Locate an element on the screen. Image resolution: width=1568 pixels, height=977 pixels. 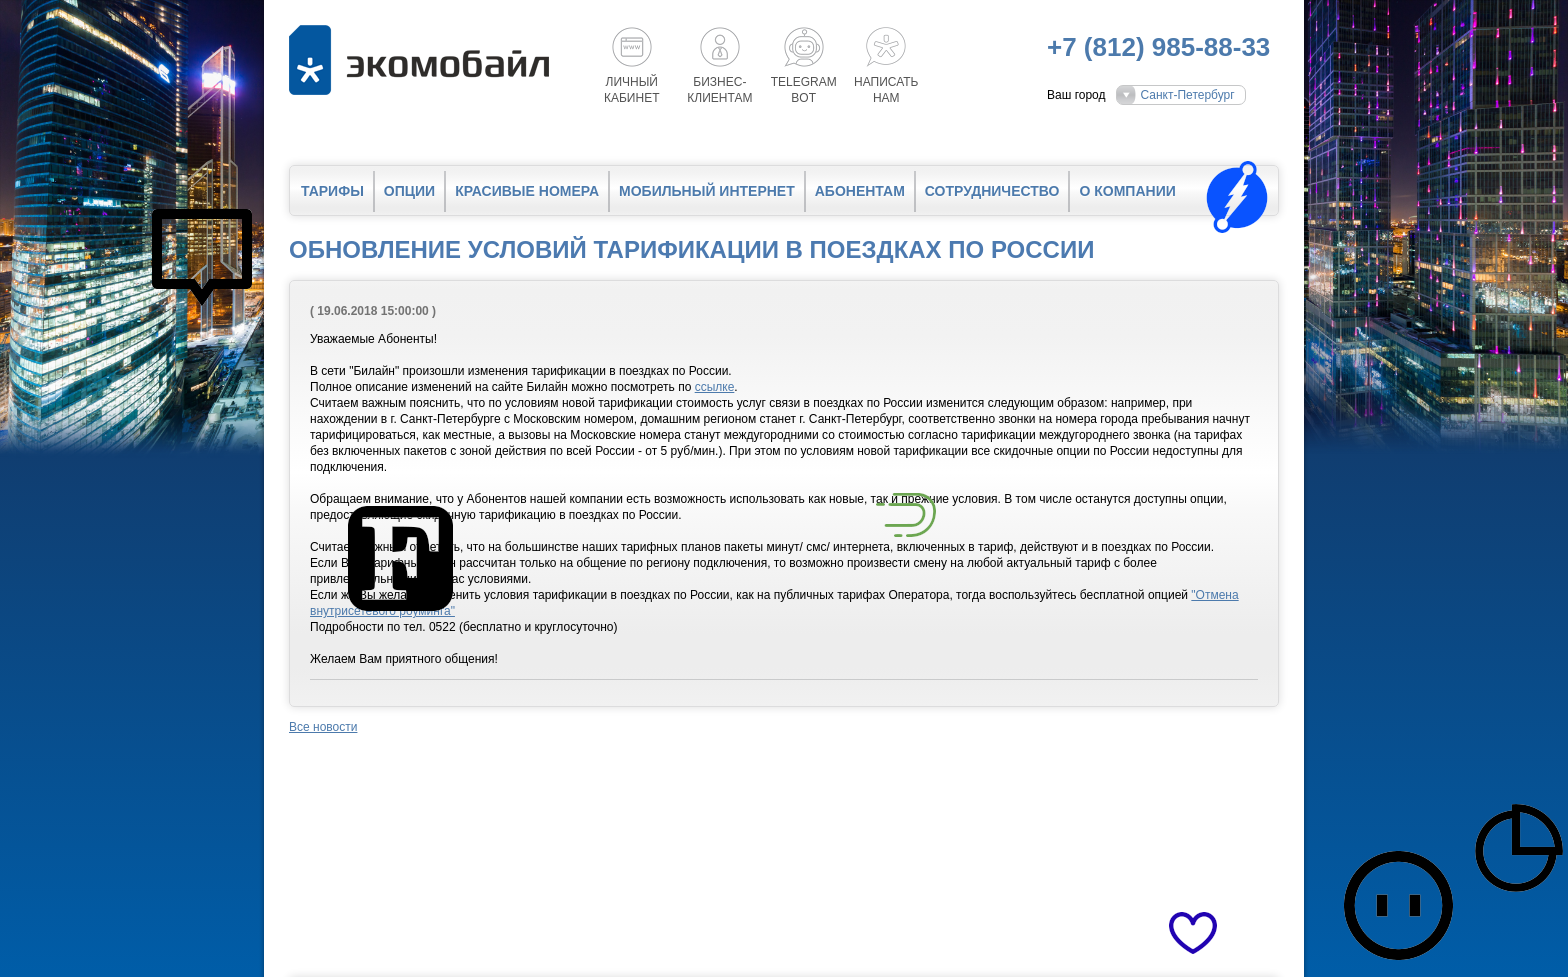
fortran programming language logo is located at coordinates (400, 558).